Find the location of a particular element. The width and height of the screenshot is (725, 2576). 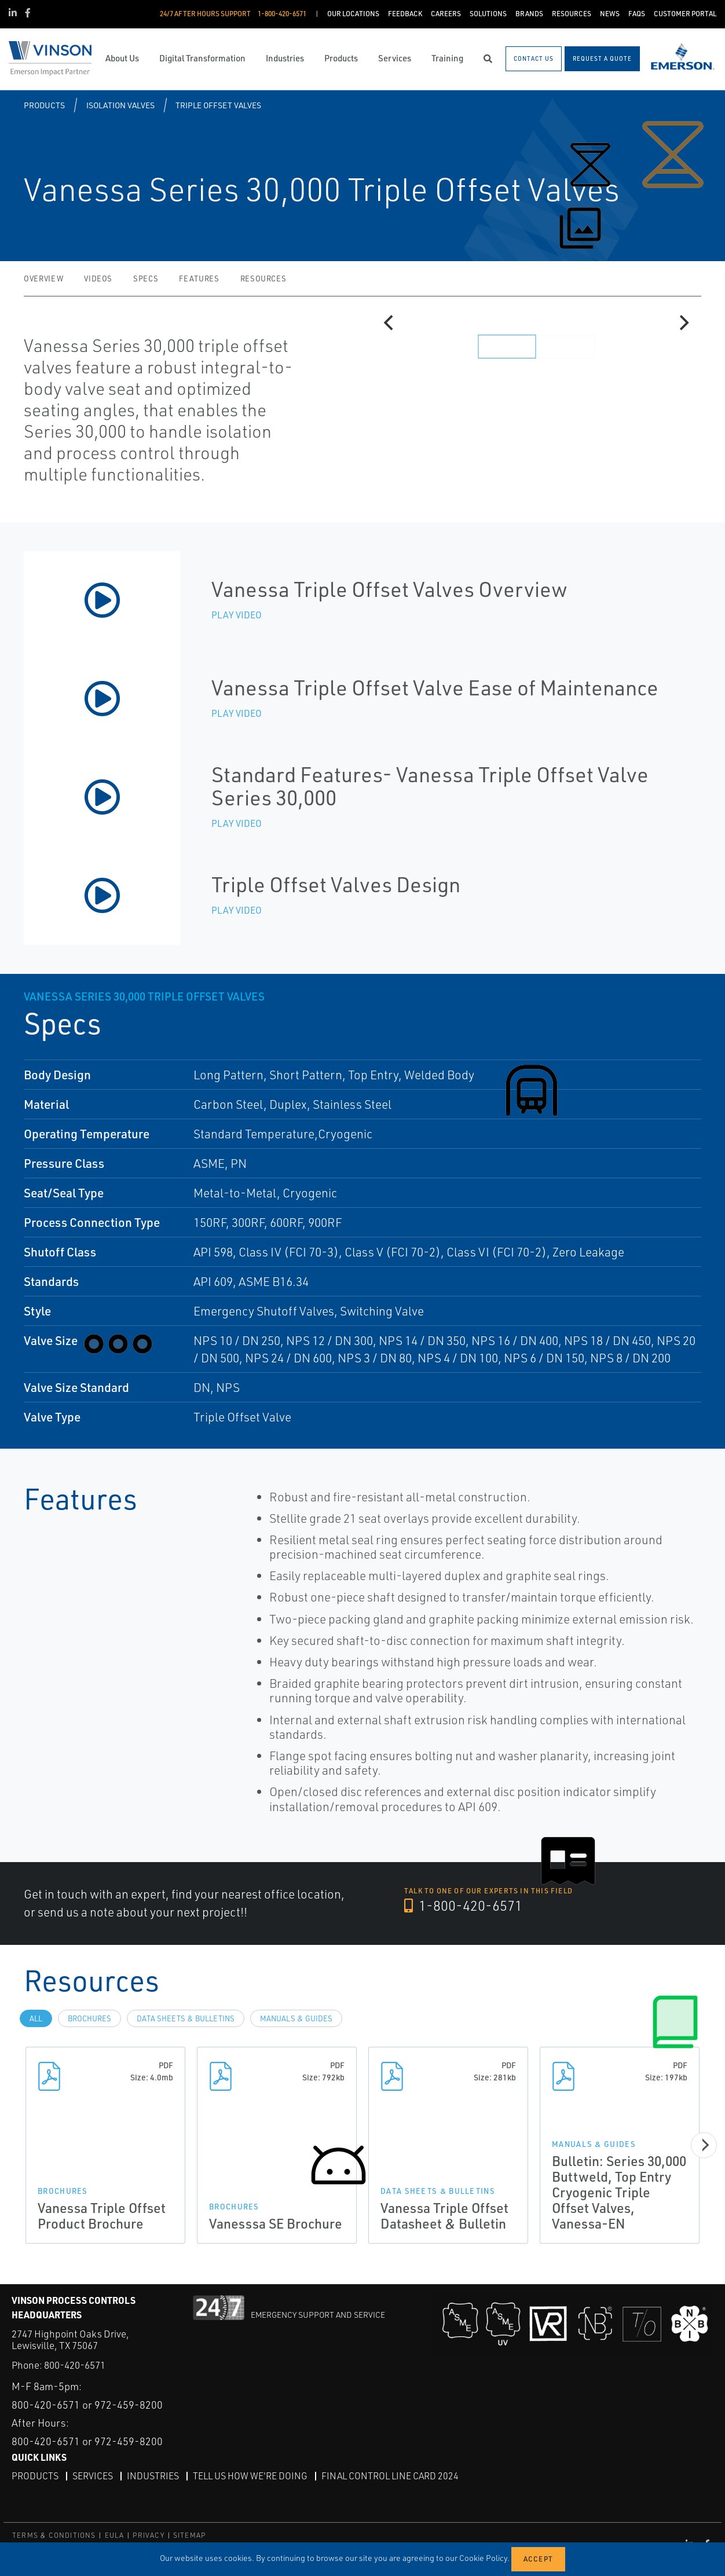

access subway or metro transit information is located at coordinates (532, 1093).